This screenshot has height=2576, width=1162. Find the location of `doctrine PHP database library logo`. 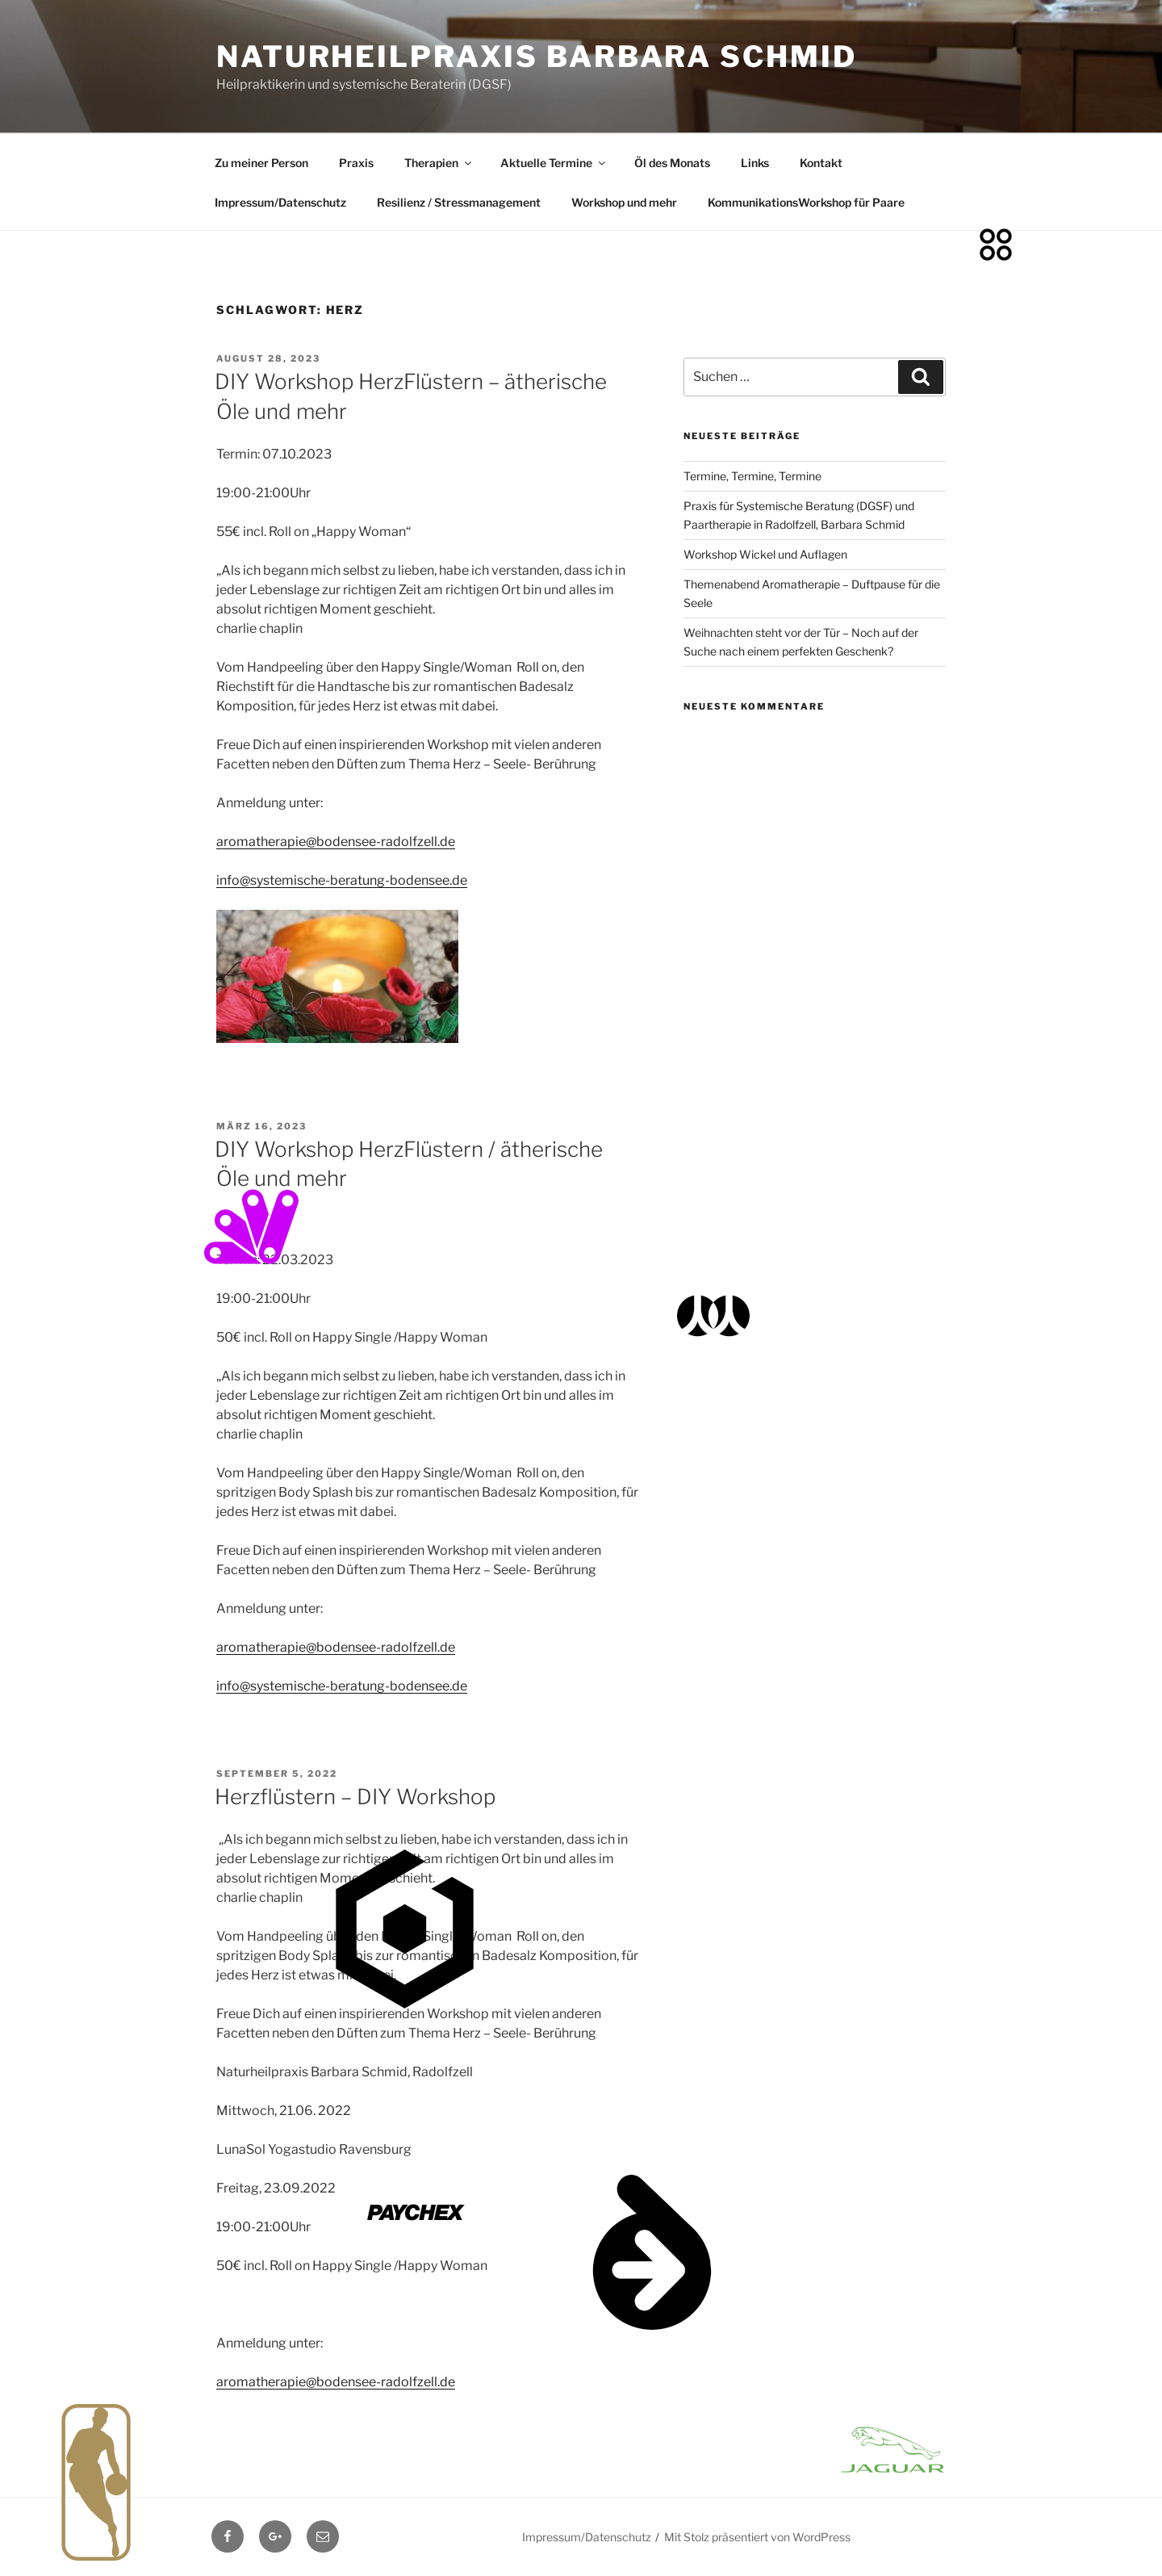

doctrine PHP database library logo is located at coordinates (652, 2252).